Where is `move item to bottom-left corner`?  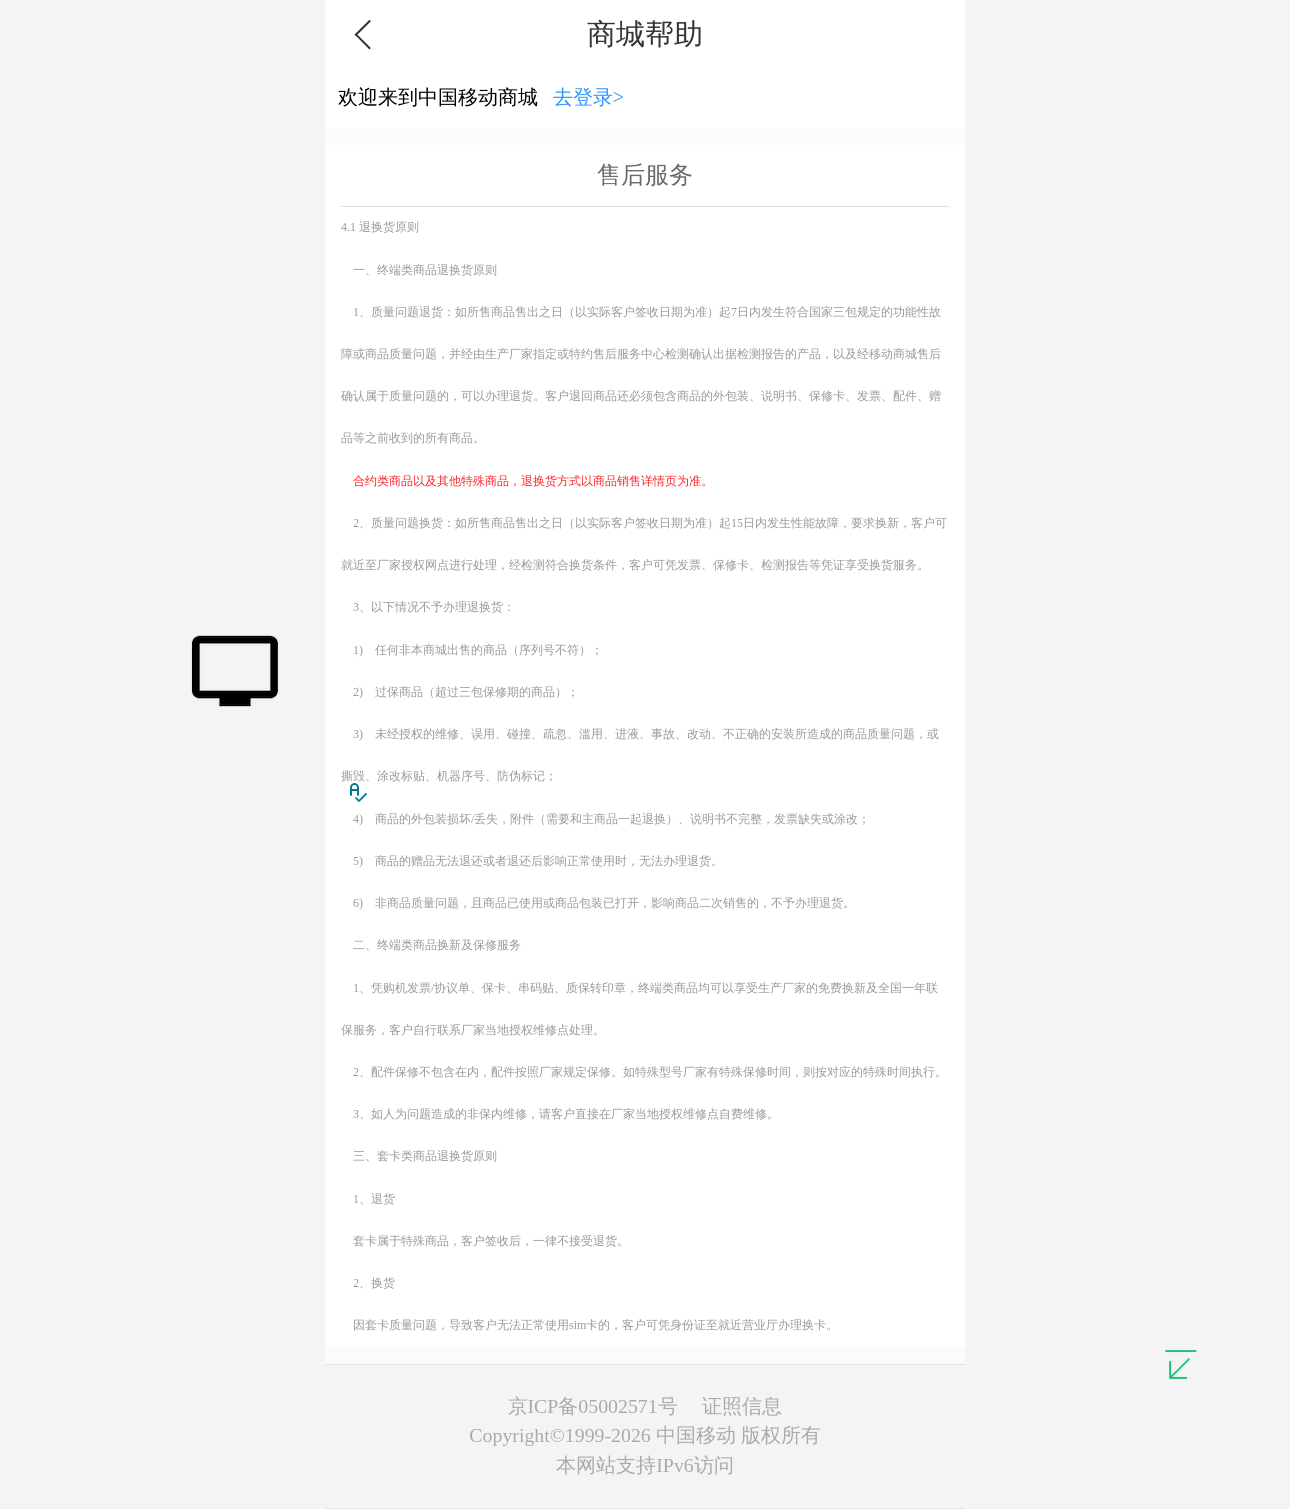
move item to bottom-left corner is located at coordinates (1179, 1364).